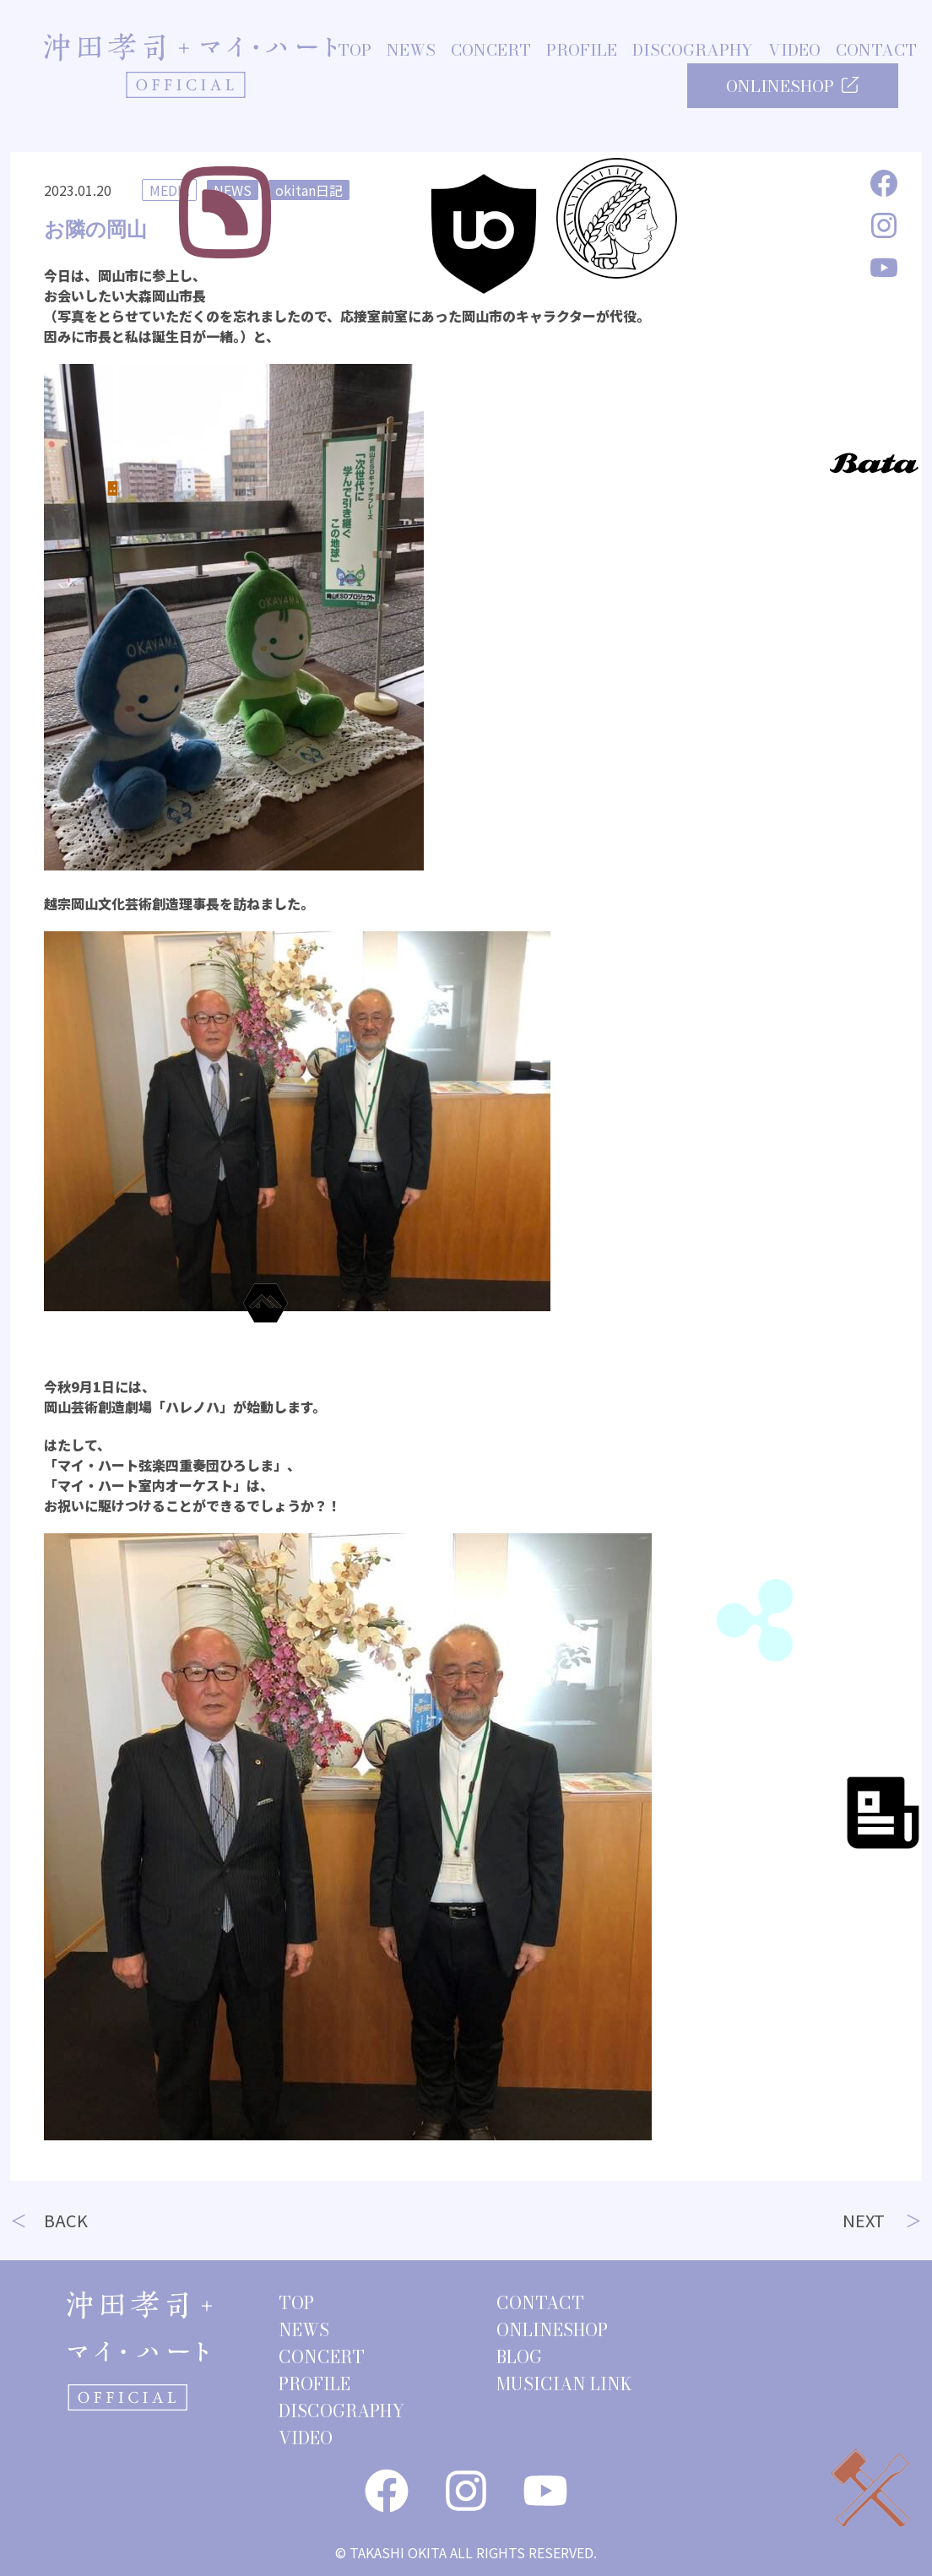 Image resolution: width=932 pixels, height=2576 pixels. Describe the element at coordinates (225, 212) in the screenshot. I see `open spectrum app` at that location.